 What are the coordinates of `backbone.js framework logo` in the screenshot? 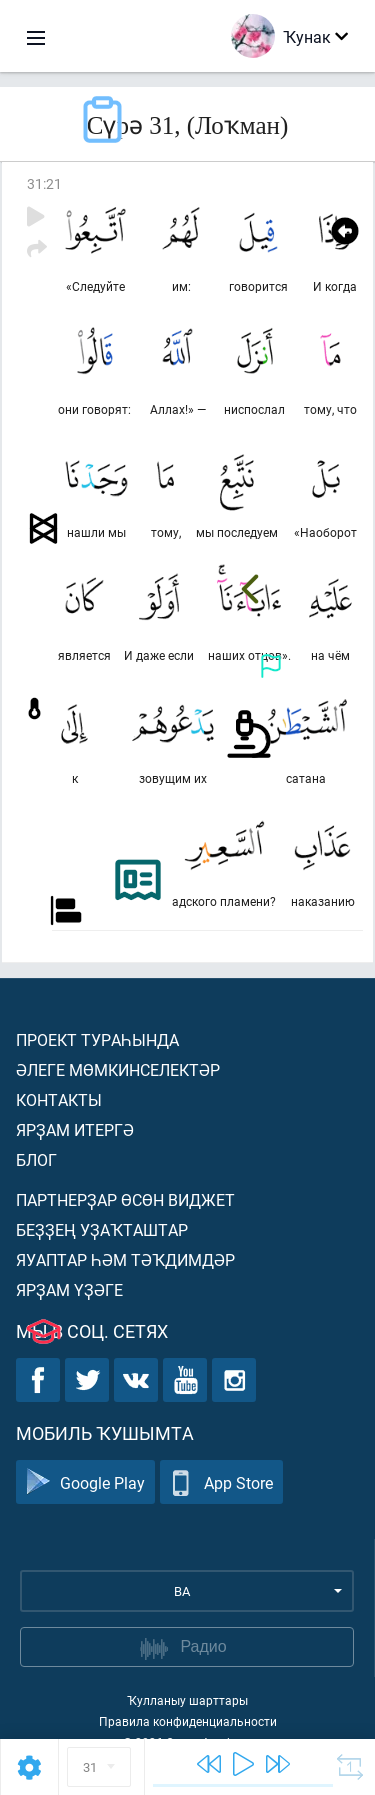 It's located at (43, 528).